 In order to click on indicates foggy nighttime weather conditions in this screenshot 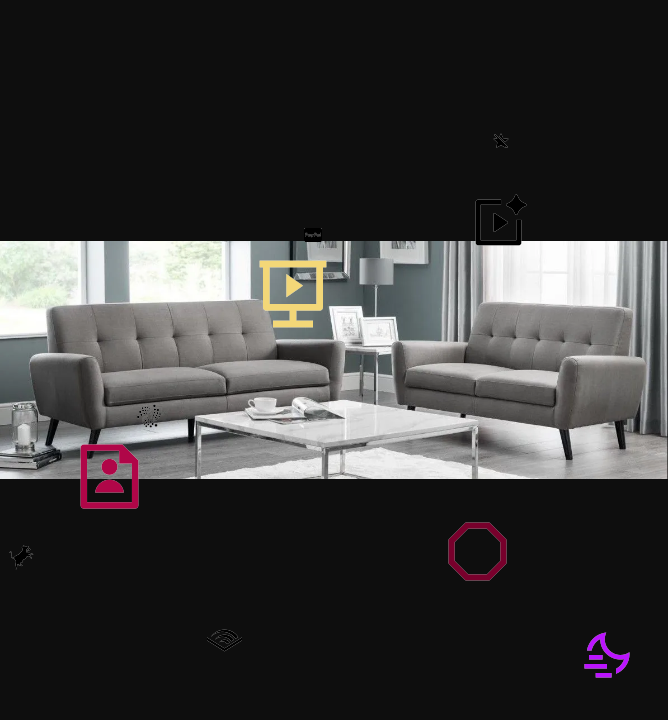, I will do `click(607, 655)`.